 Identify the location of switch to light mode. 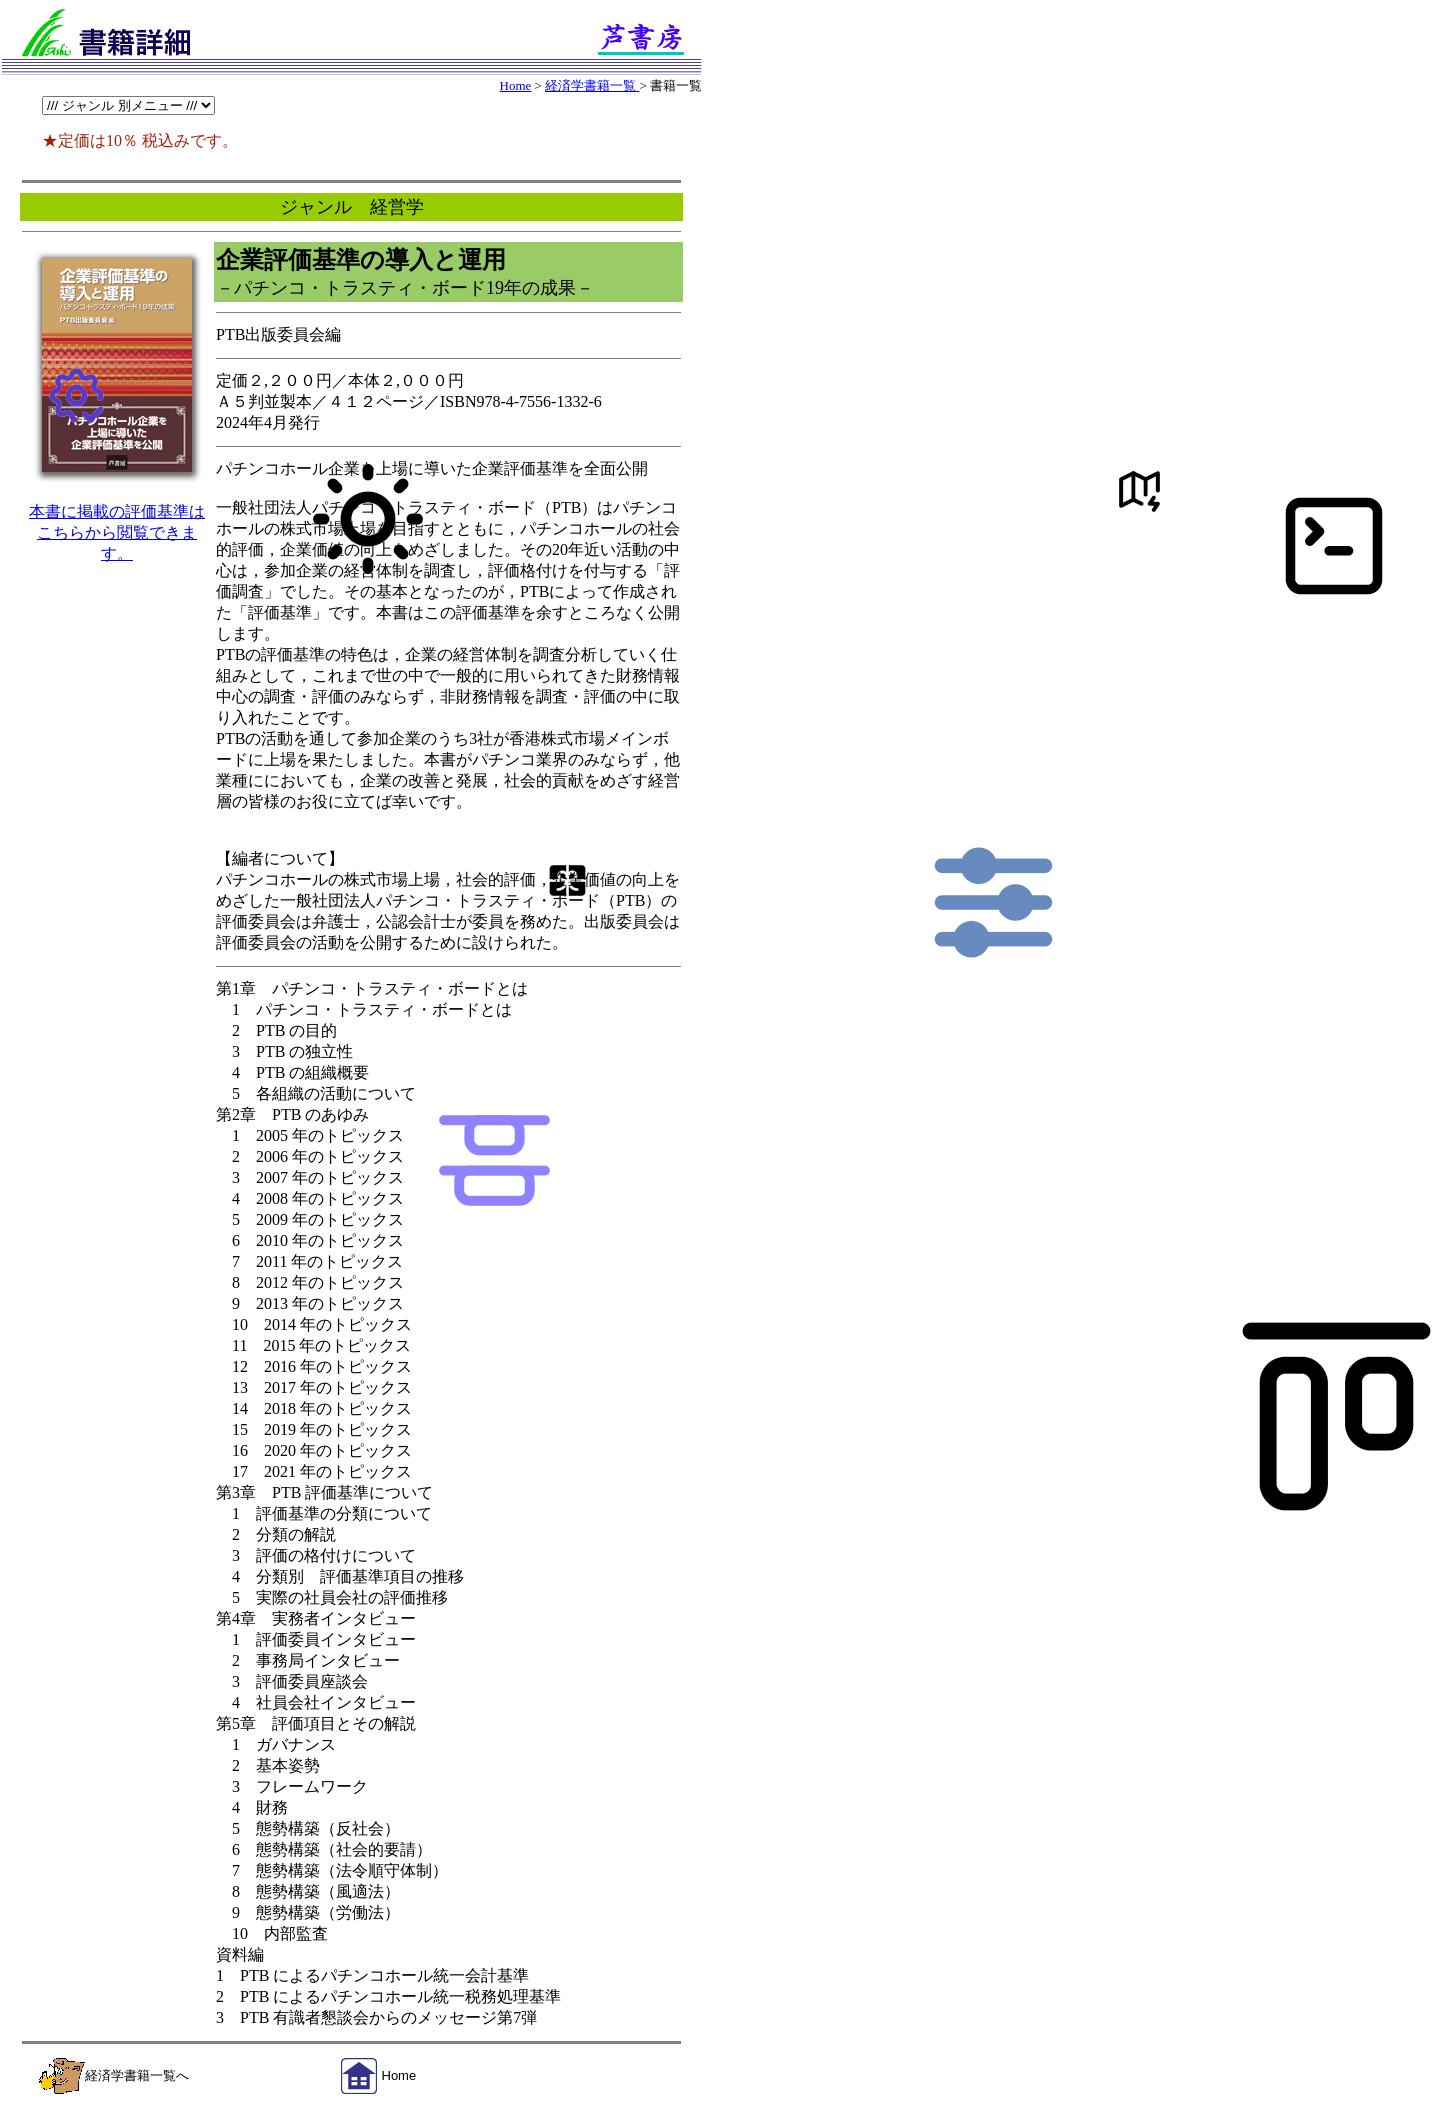
(368, 519).